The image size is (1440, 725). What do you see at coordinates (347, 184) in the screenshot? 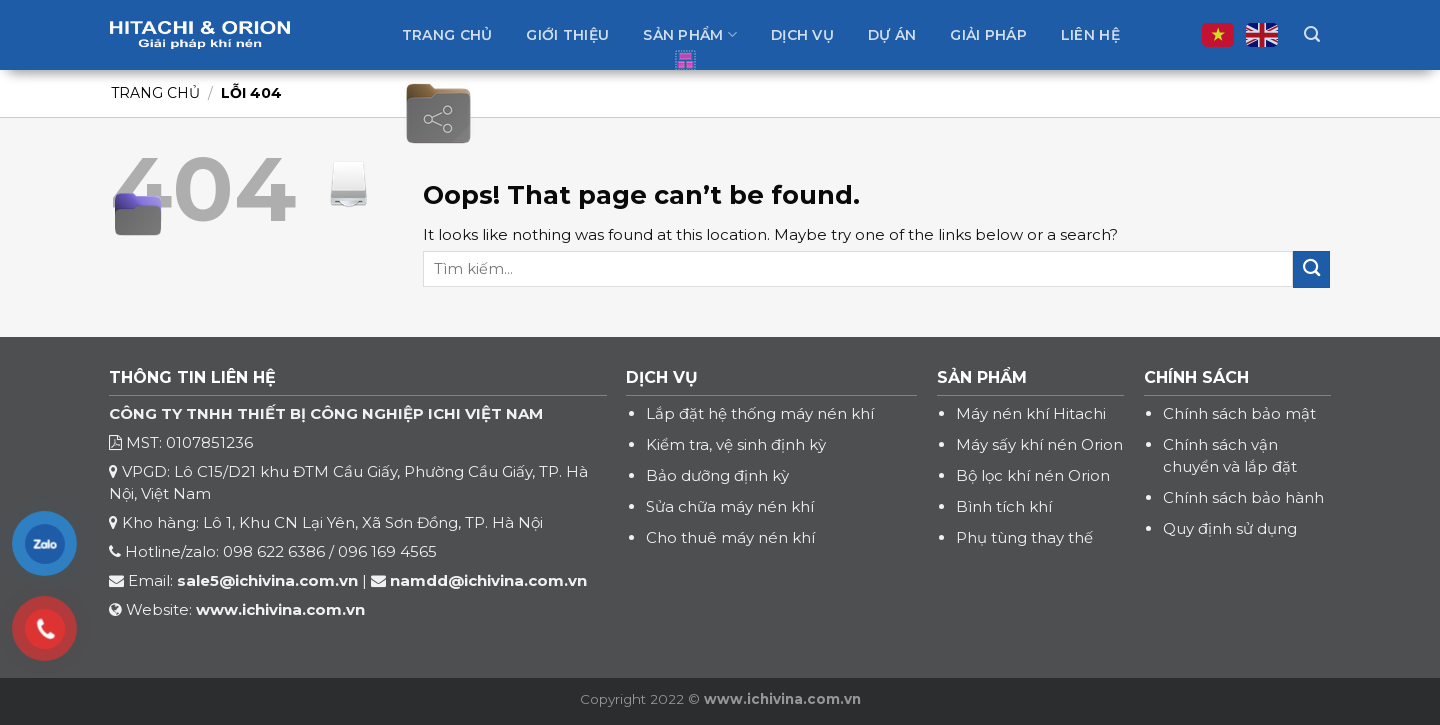
I see `access optical disc drive` at bounding box center [347, 184].